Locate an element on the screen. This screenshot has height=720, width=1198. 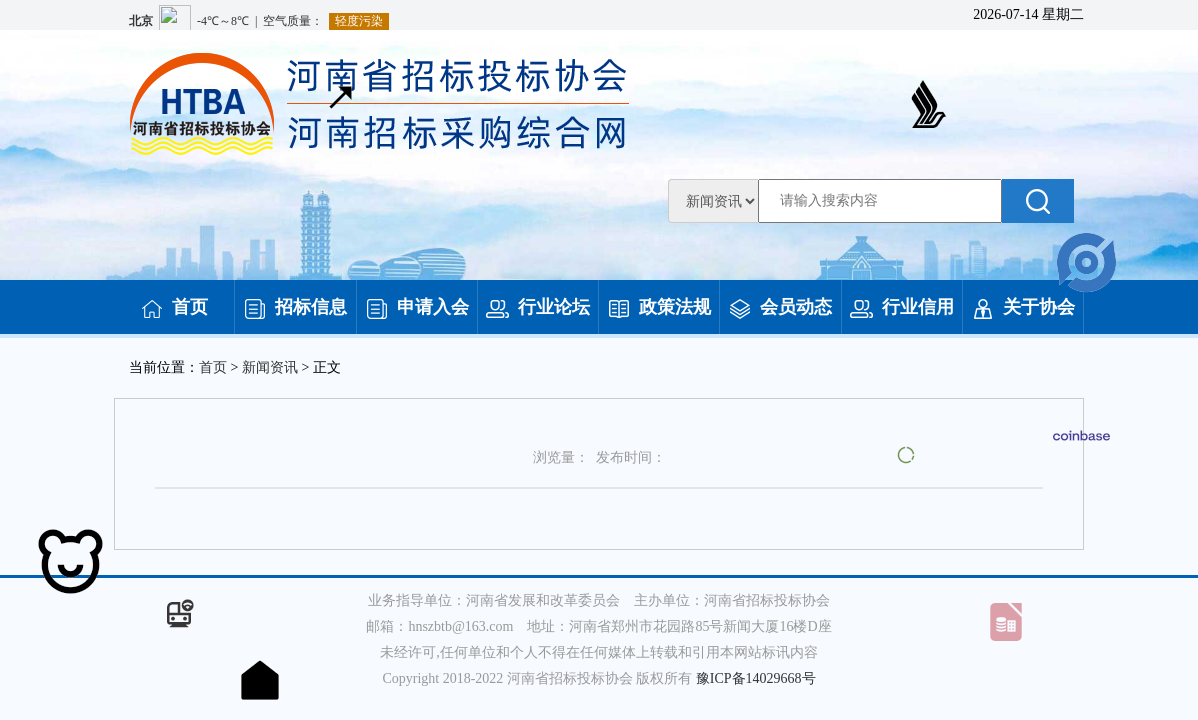
launch honor of kings game is located at coordinates (1086, 262).